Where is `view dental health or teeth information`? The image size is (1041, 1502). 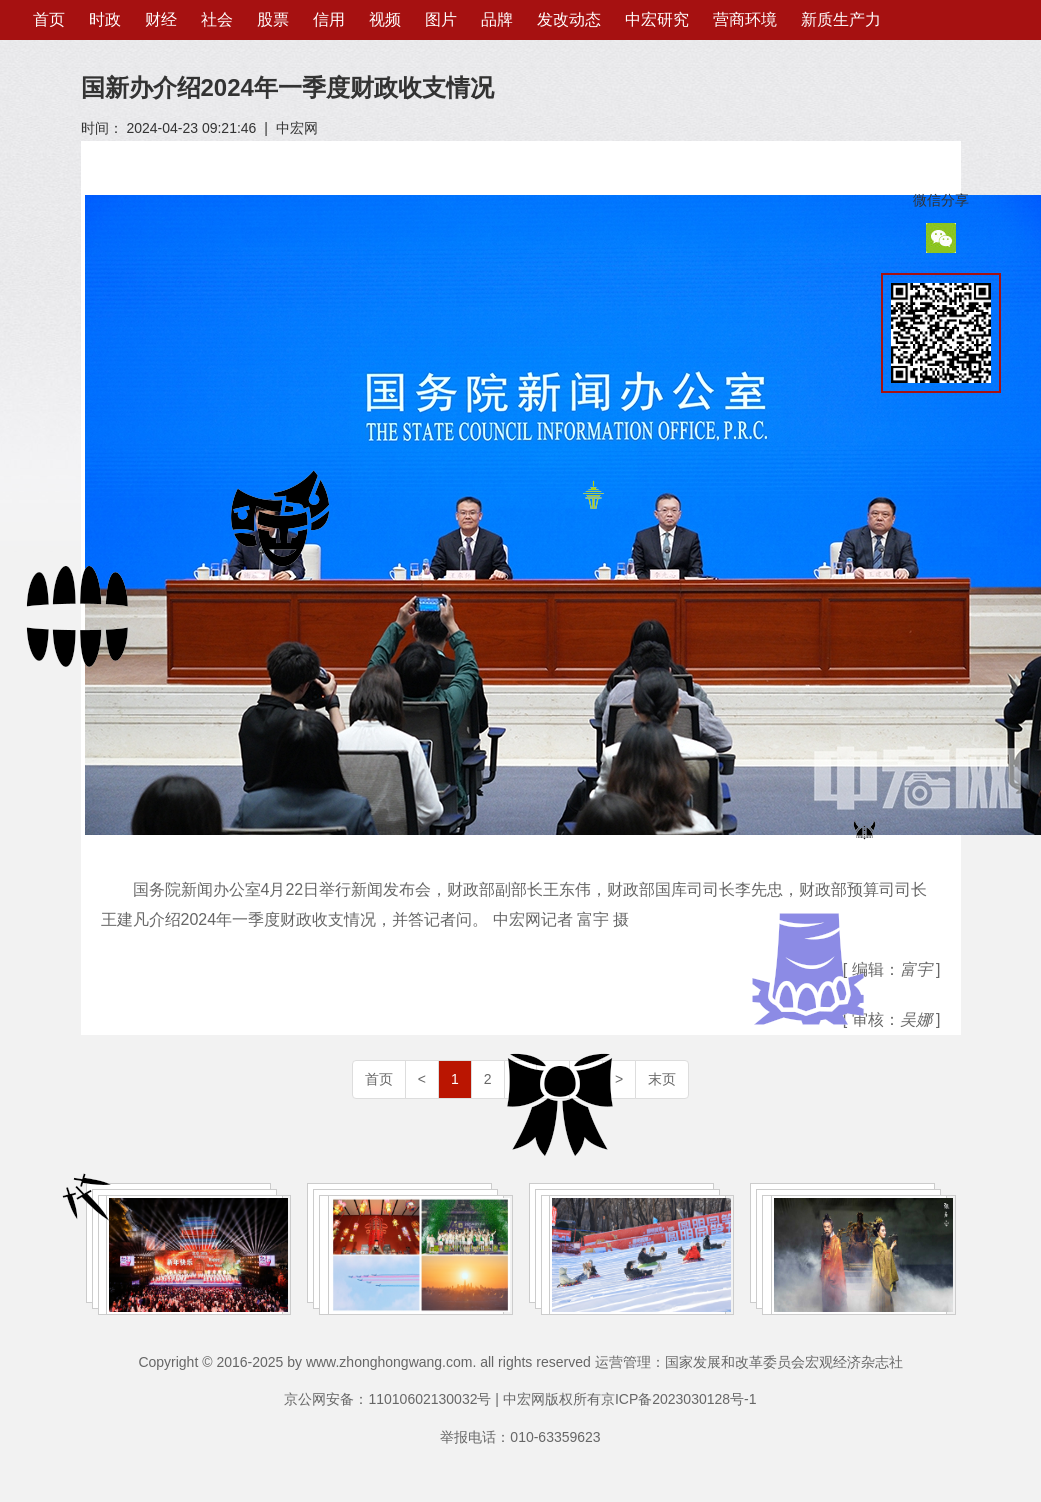 view dental health or teeth information is located at coordinates (77, 616).